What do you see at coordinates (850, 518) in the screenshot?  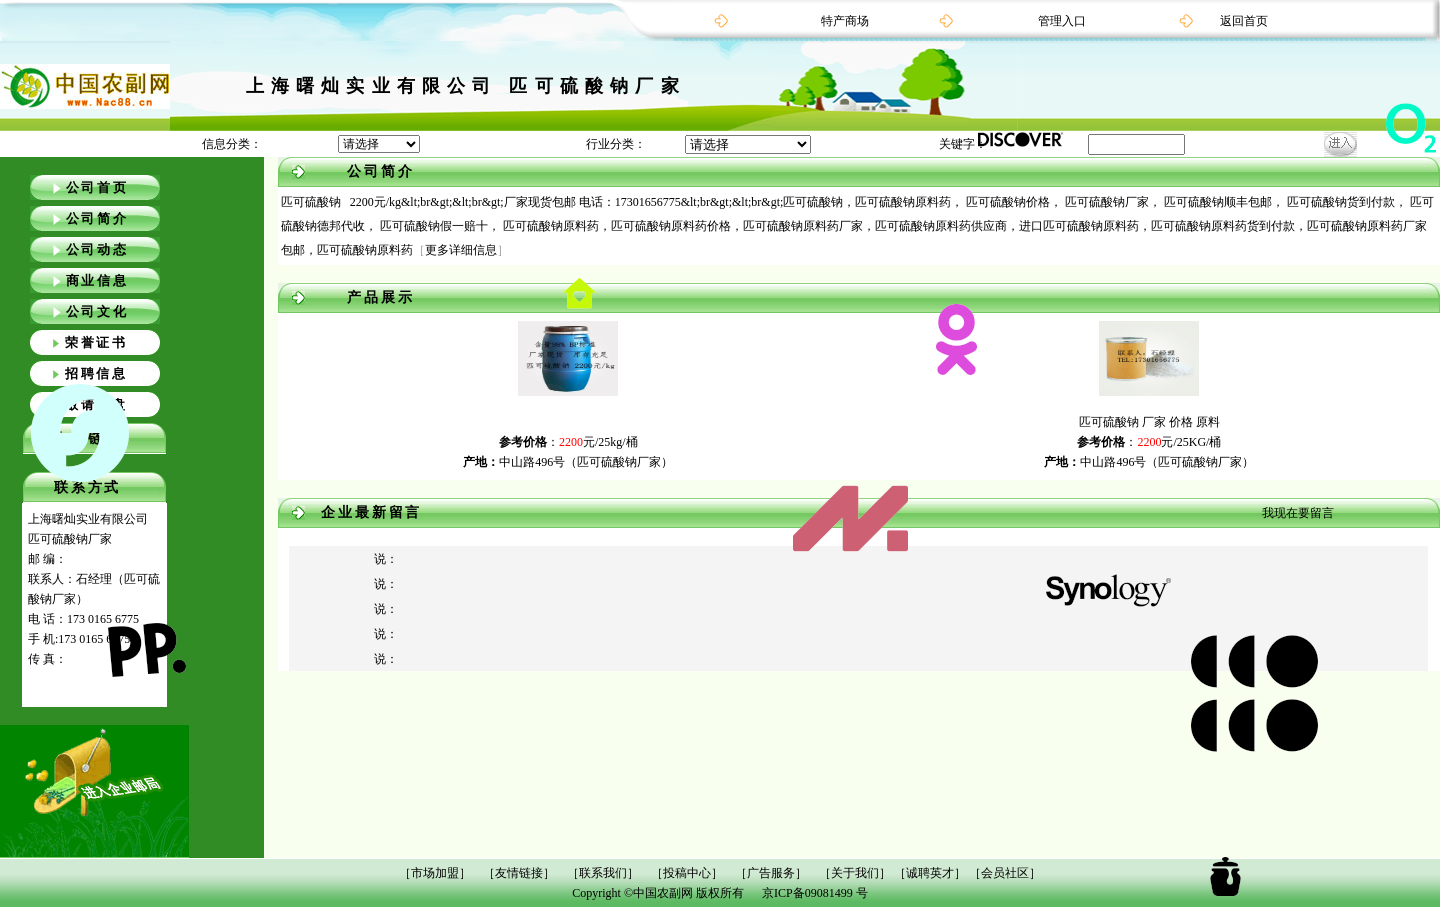 I see `meizu brand logo` at bounding box center [850, 518].